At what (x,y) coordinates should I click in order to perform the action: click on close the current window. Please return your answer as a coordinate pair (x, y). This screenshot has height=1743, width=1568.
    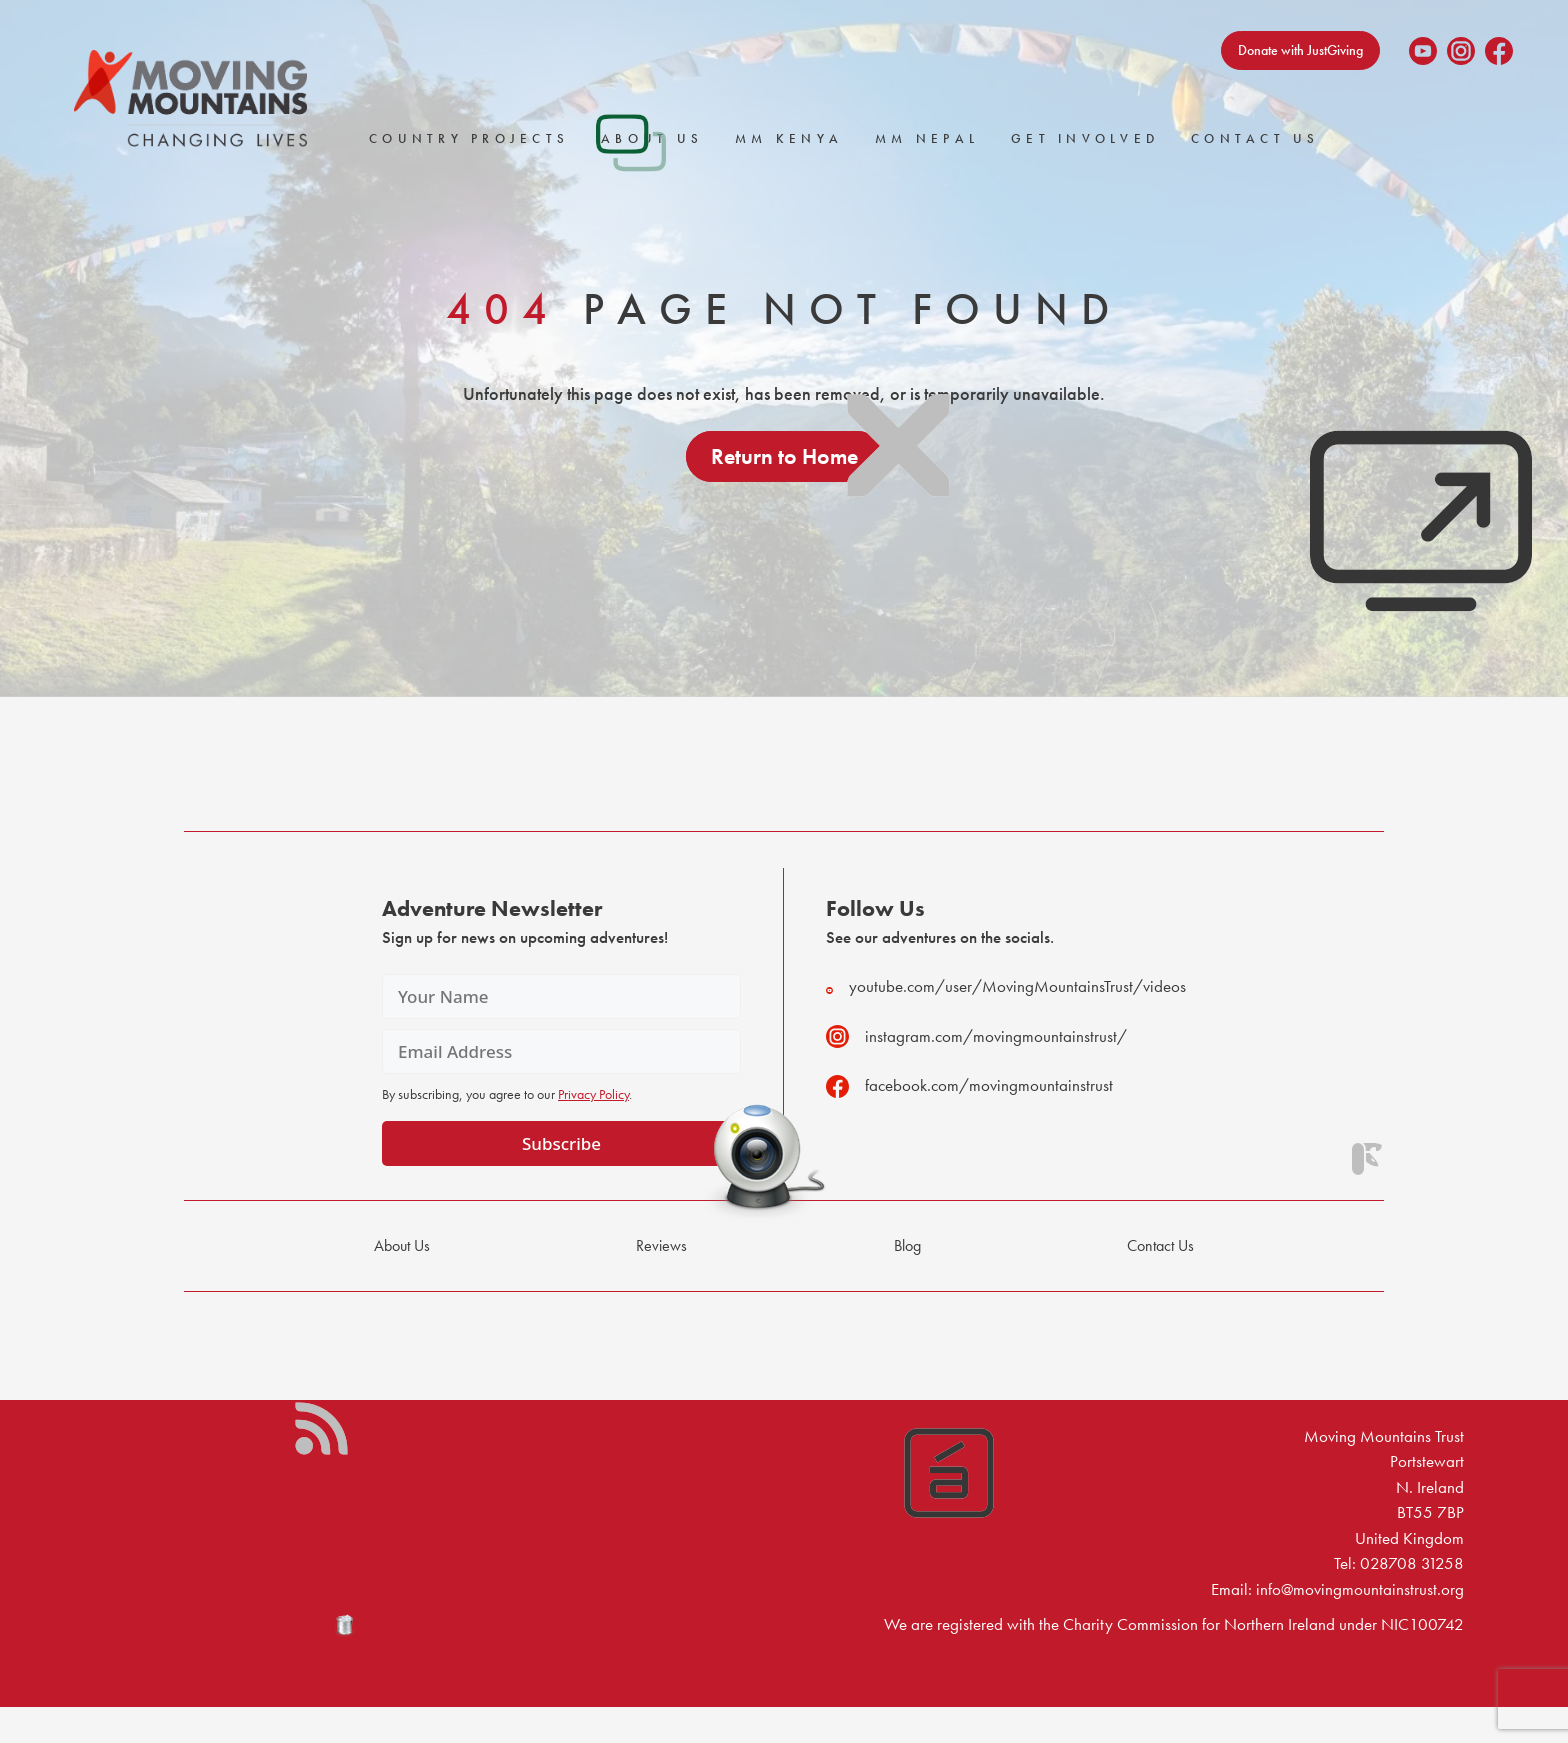
    Looking at the image, I should click on (898, 445).